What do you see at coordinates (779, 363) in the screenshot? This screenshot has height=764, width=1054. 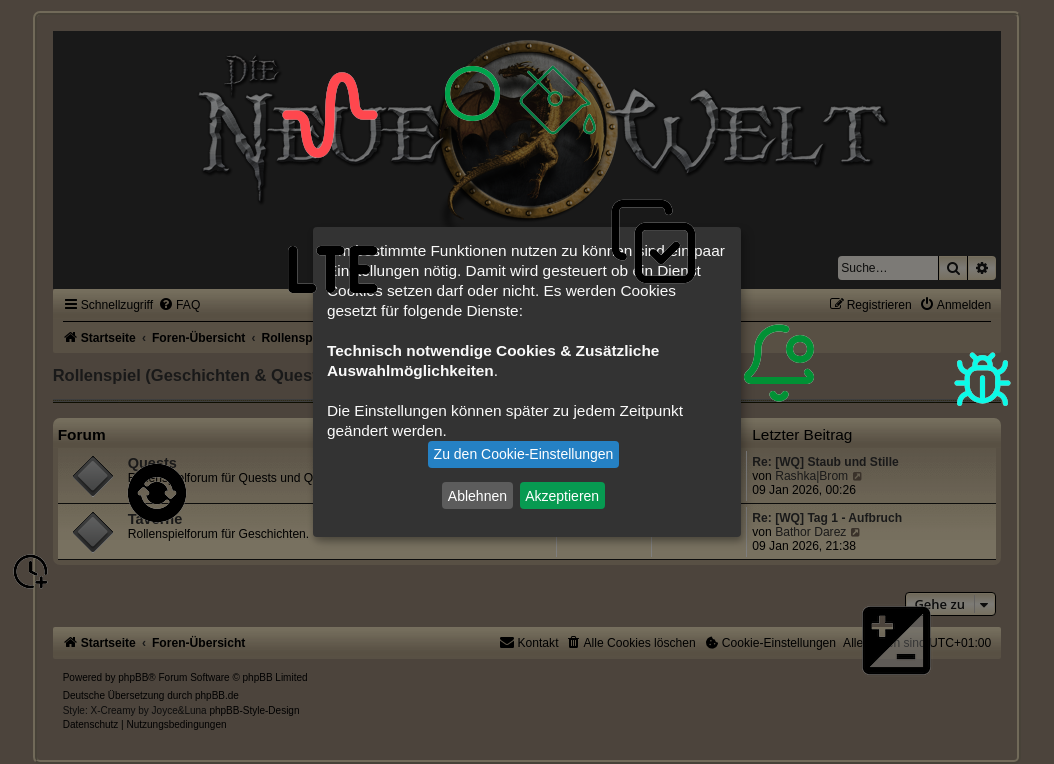 I see `indicates new notifications` at bounding box center [779, 363].